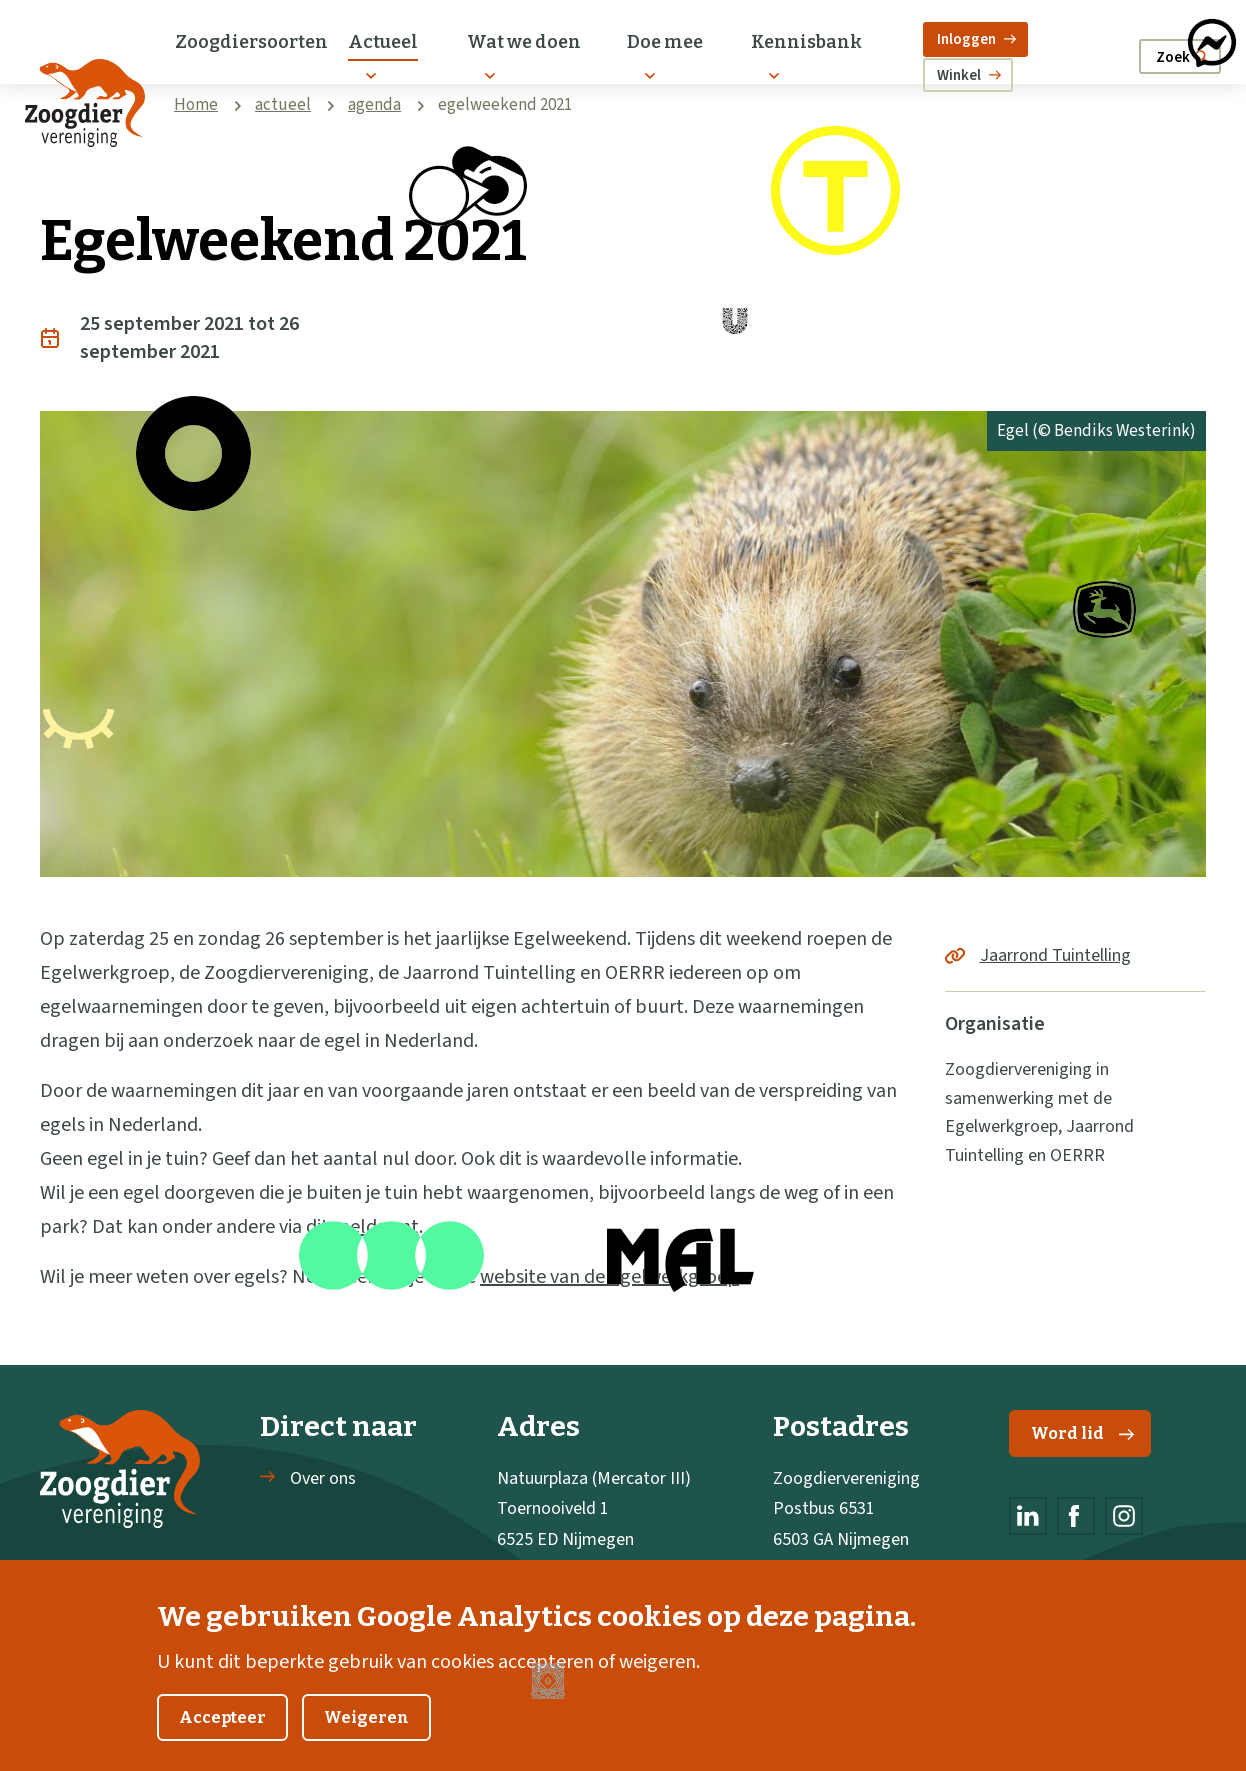 Image resolution: width=1246 pixels, height=1771 pixels. Describe the element at coordinates (193, 453) in the screenshot. I see `osano privacy platform logo` at that location.